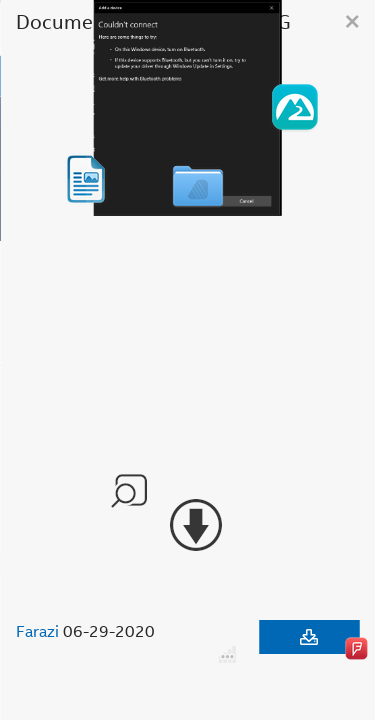  Describe the element at coordinates (129, 490) in the screenshot. I see `open image viewer application` at that location.